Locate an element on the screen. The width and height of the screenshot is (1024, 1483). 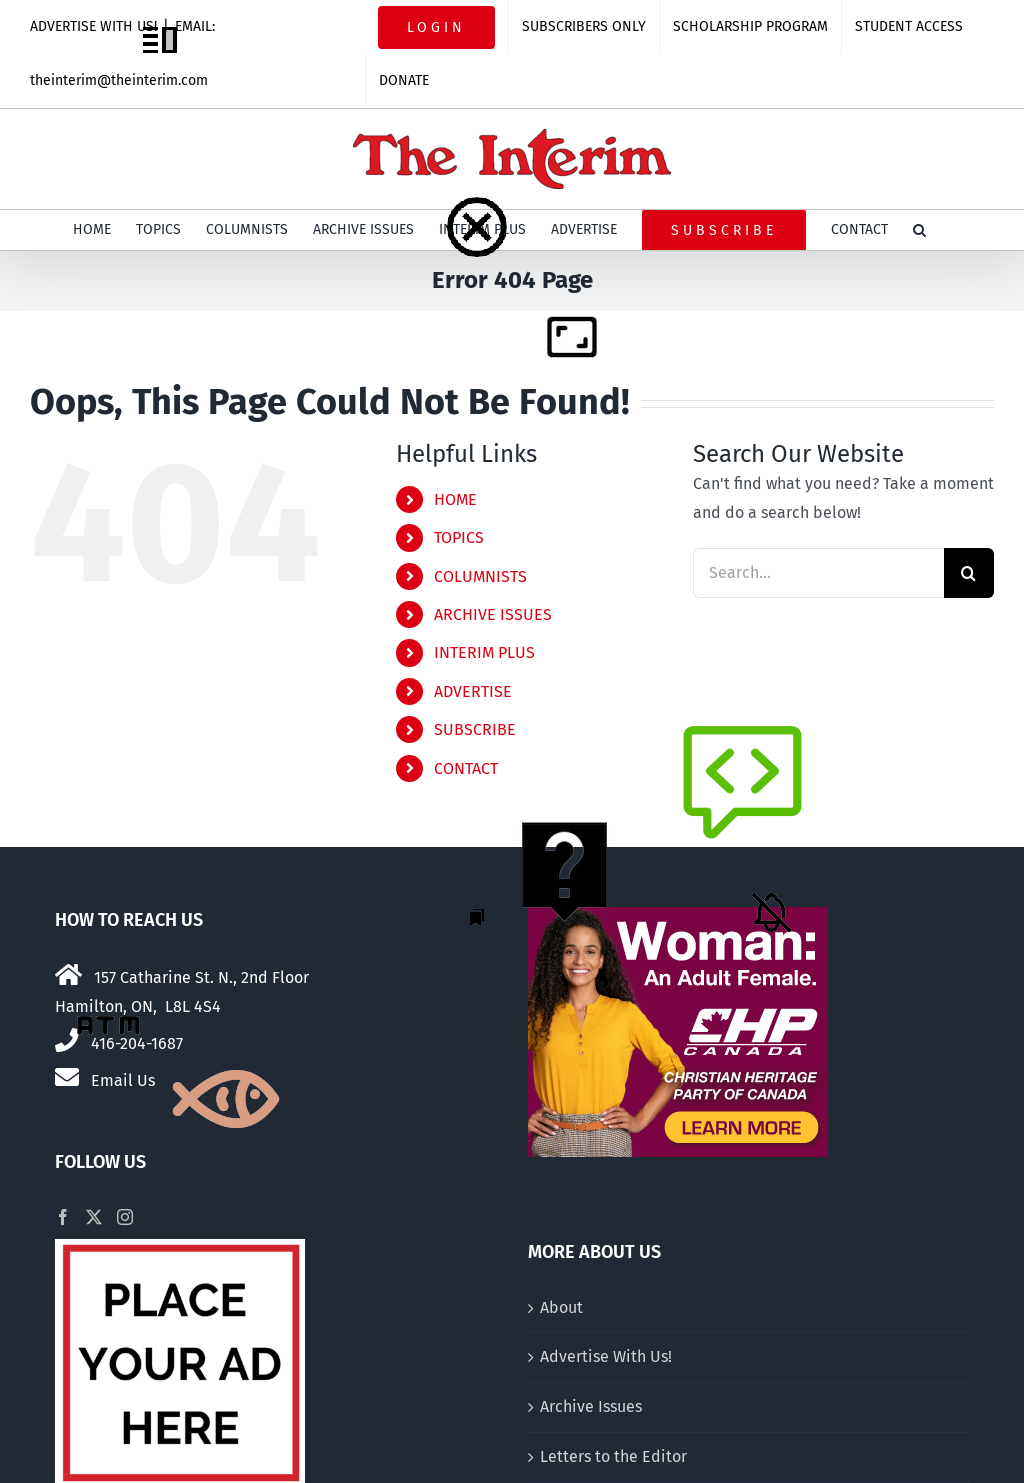
adjust aspect ratio settings is located at coordinates (572, 337).